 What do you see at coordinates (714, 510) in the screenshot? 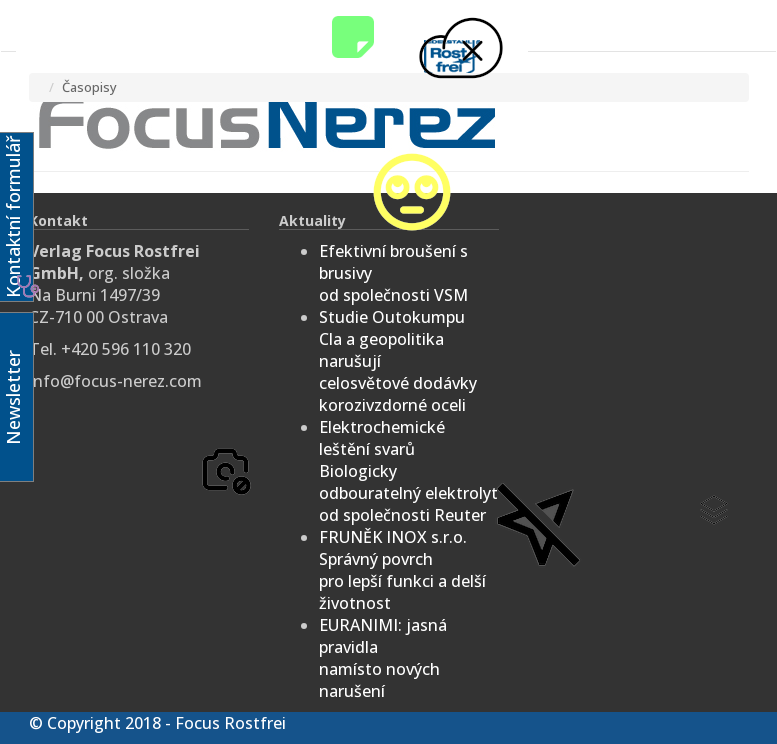
I see `view layers or stacked content` at bounding box center [714, 510].